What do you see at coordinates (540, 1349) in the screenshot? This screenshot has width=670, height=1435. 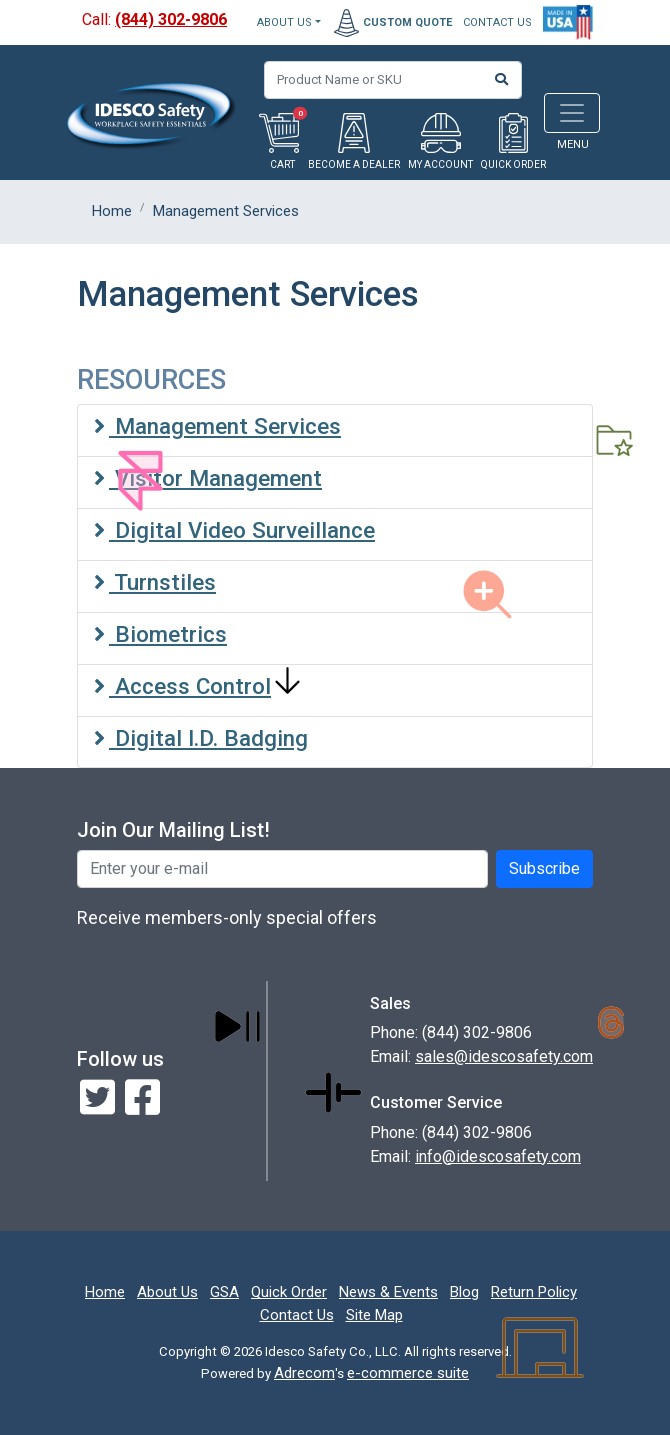 I see `access whiteboard or presentation mode` at bounding box center [540, 1349].